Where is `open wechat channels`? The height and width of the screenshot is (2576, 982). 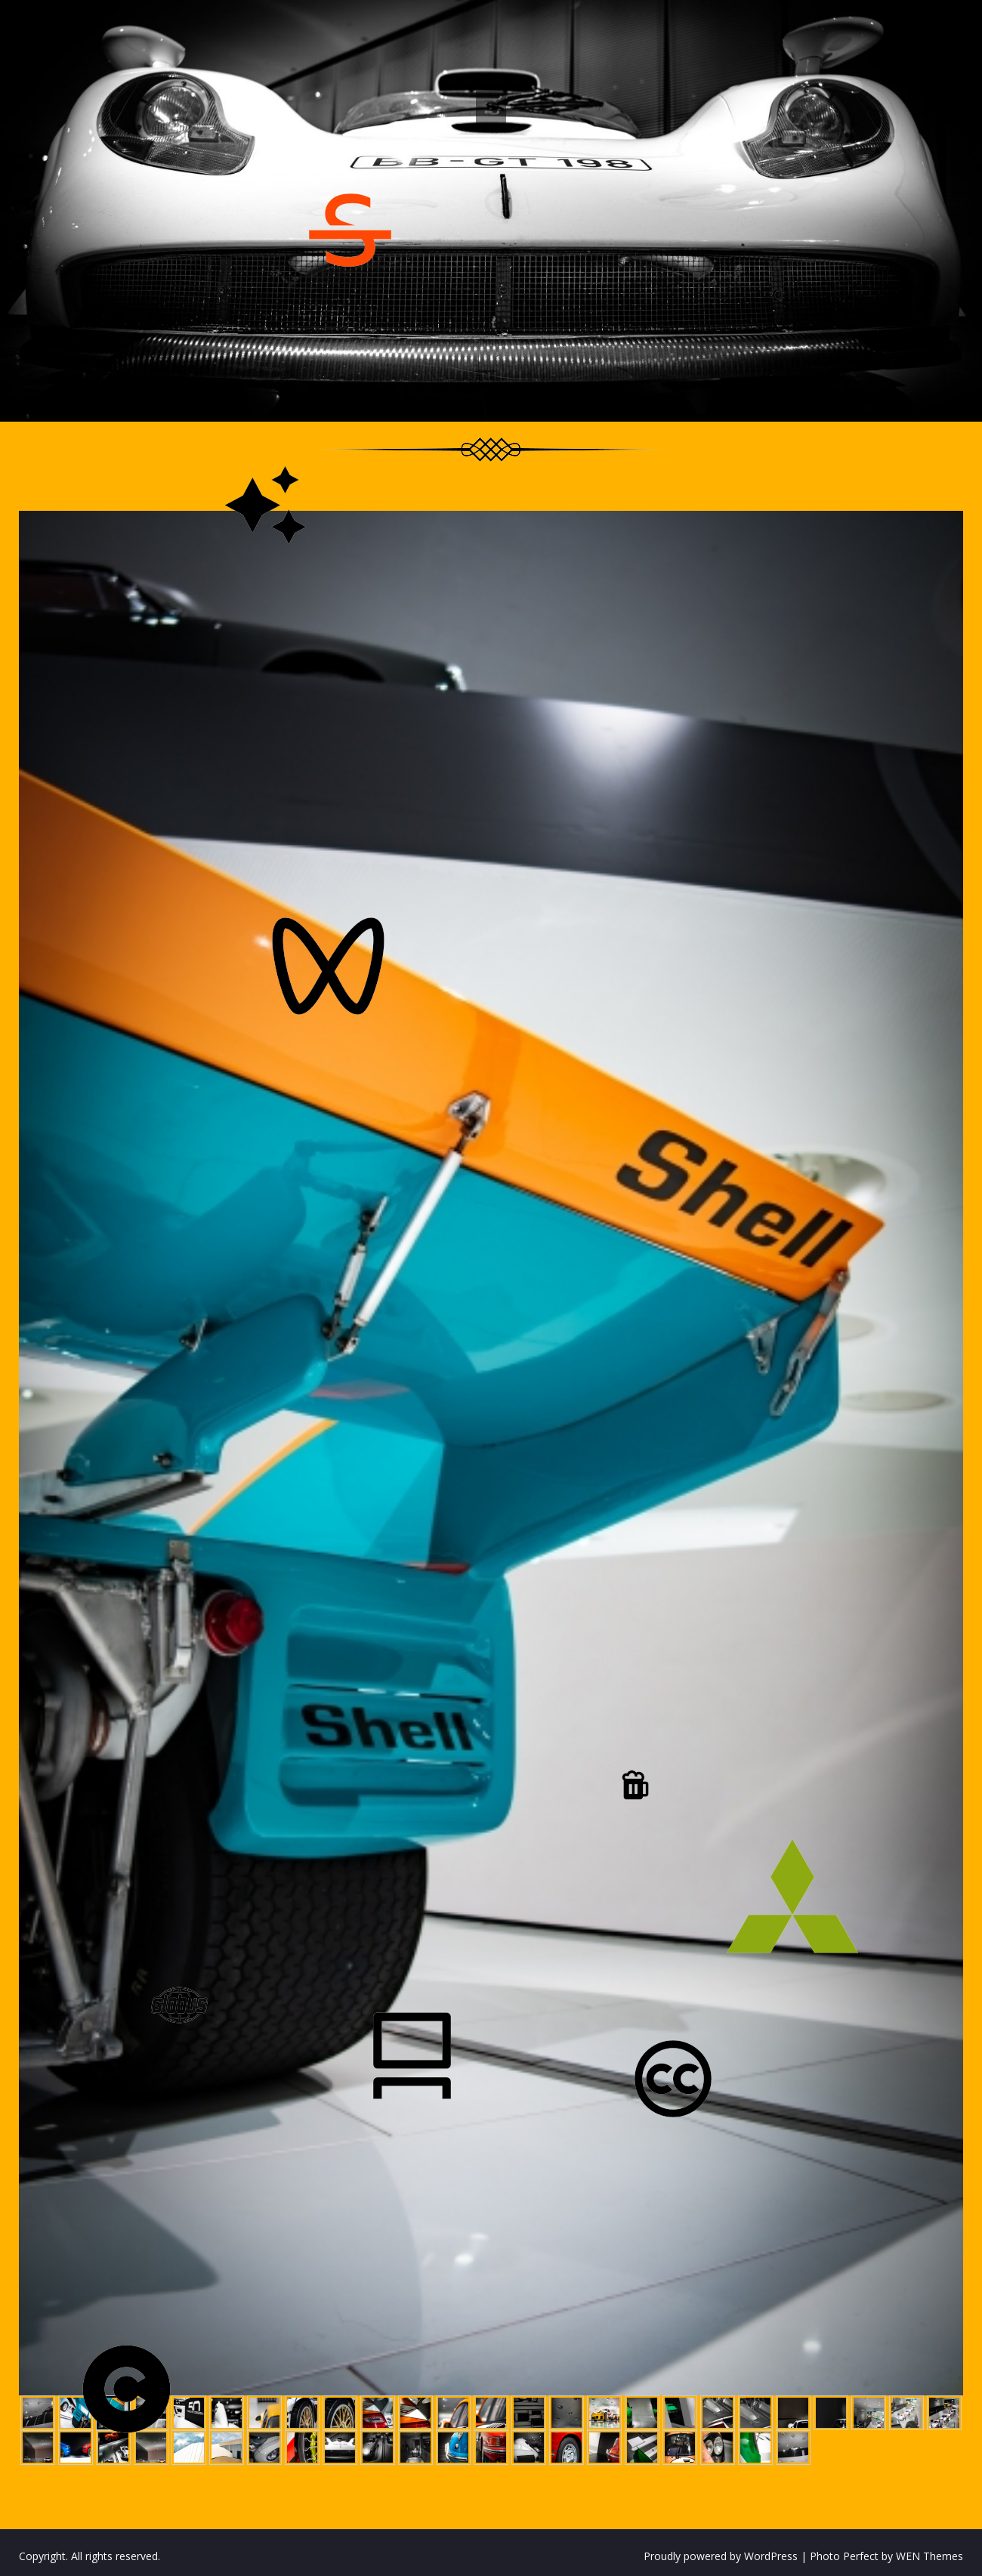 open wechat channels is located at coordinates (328, 966).